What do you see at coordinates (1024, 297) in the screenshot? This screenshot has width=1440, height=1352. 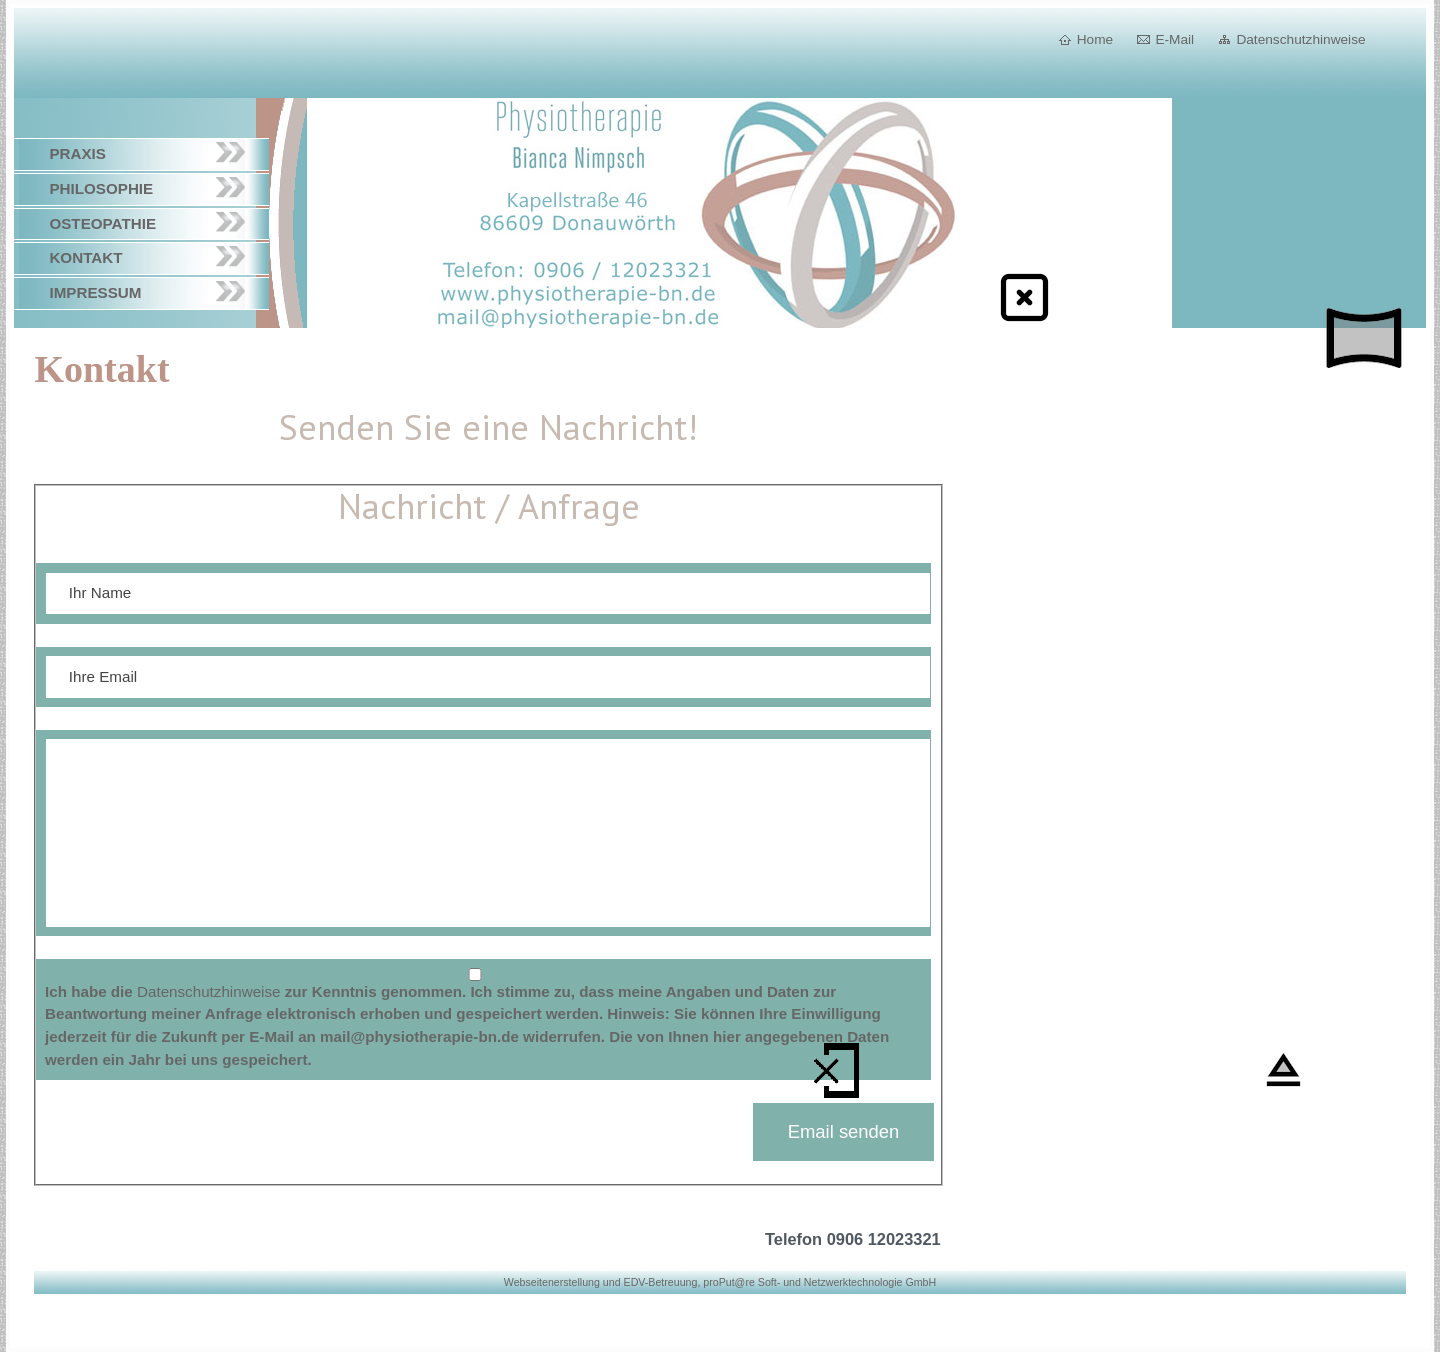 I see `close or dismiss a dialog box` at bounding box center [1024, 297].